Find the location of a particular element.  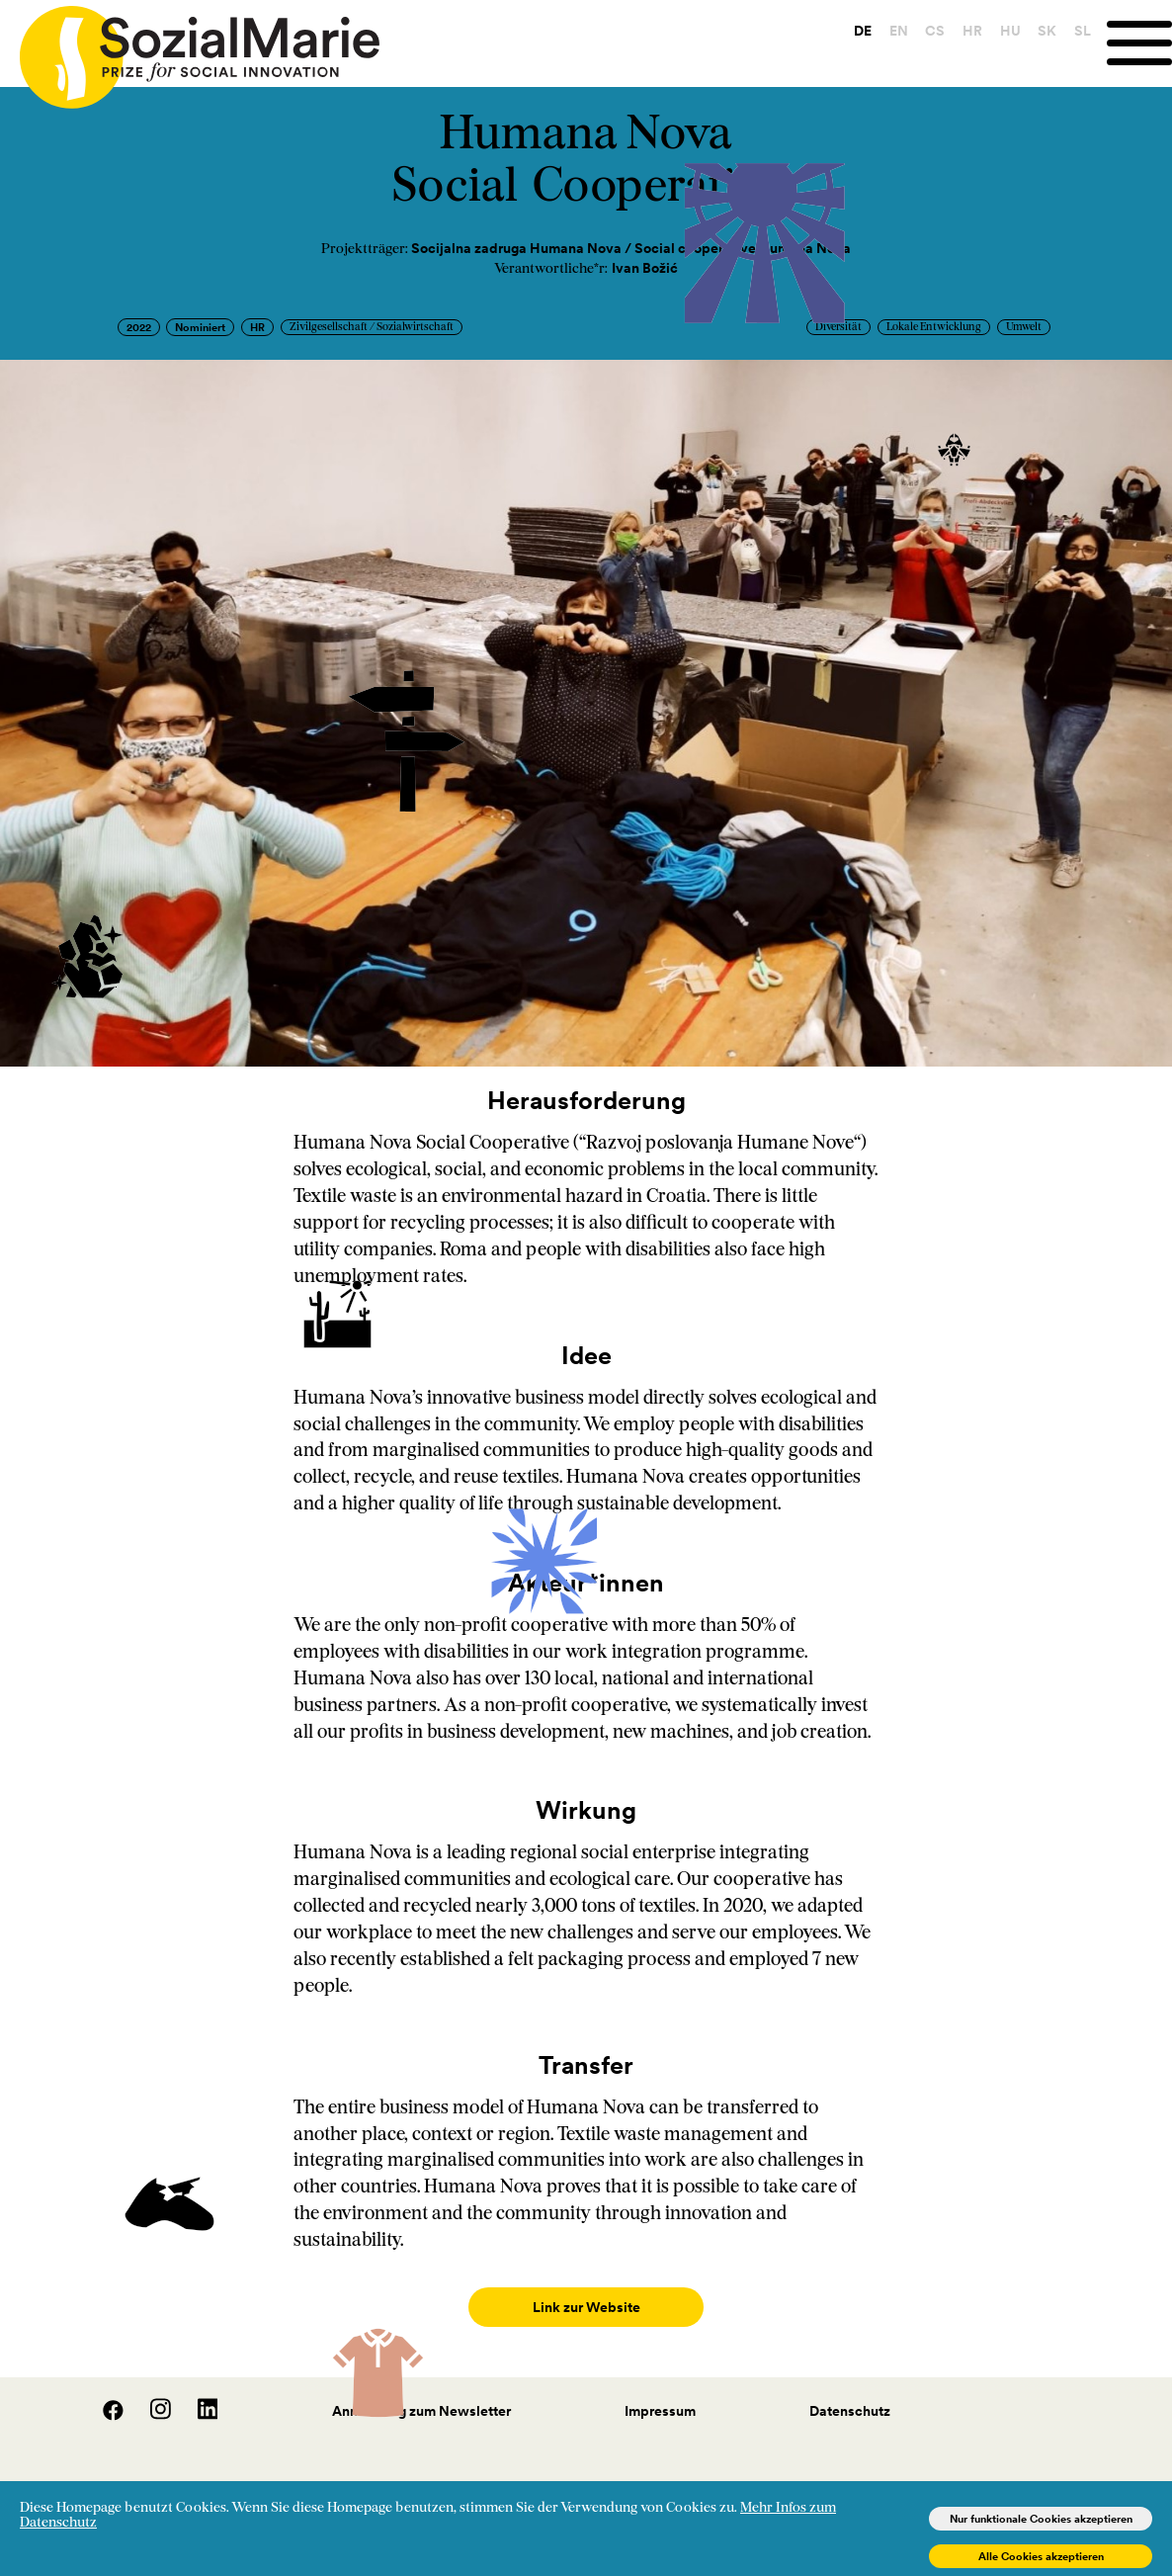

indicates desert or arid climate zone is located at coordinates (337, 1314).